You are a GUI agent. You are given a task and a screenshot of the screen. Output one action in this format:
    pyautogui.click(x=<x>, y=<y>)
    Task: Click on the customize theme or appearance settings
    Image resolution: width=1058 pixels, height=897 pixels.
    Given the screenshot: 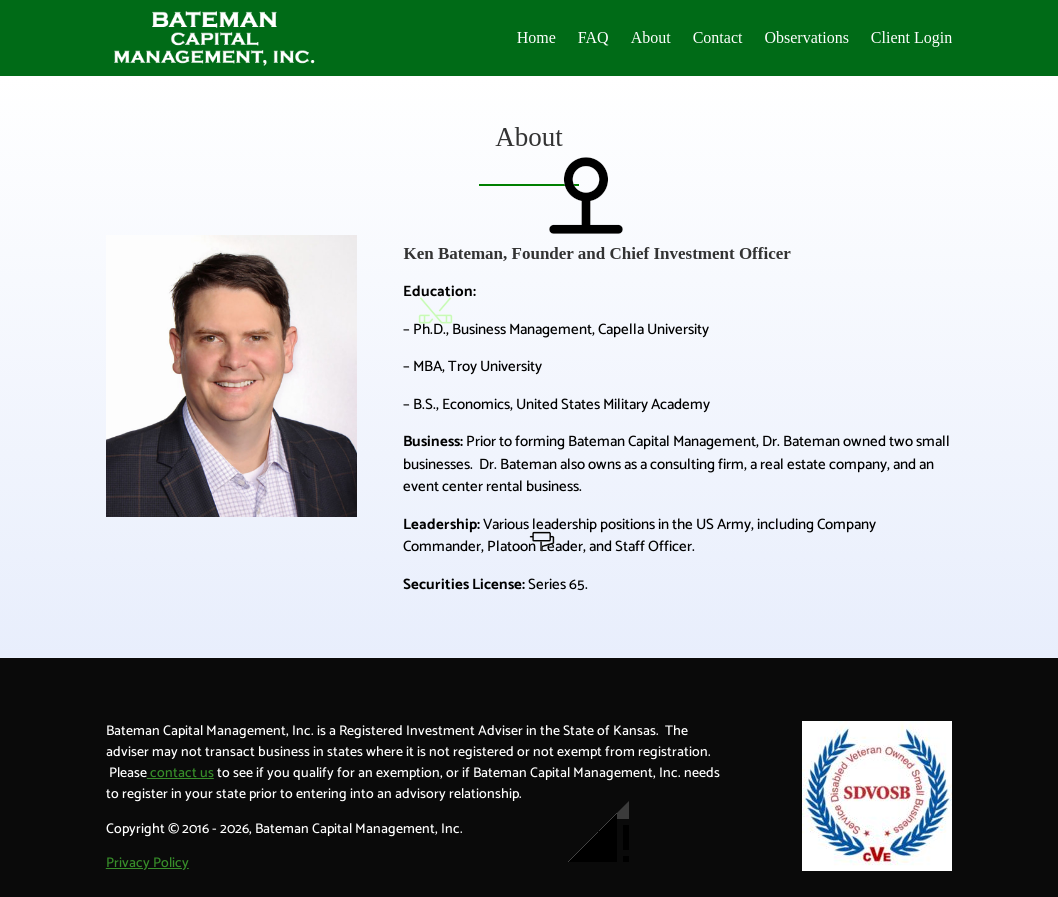 What is the action you would take?
    pyautogui.click(x=542, y=540)
    